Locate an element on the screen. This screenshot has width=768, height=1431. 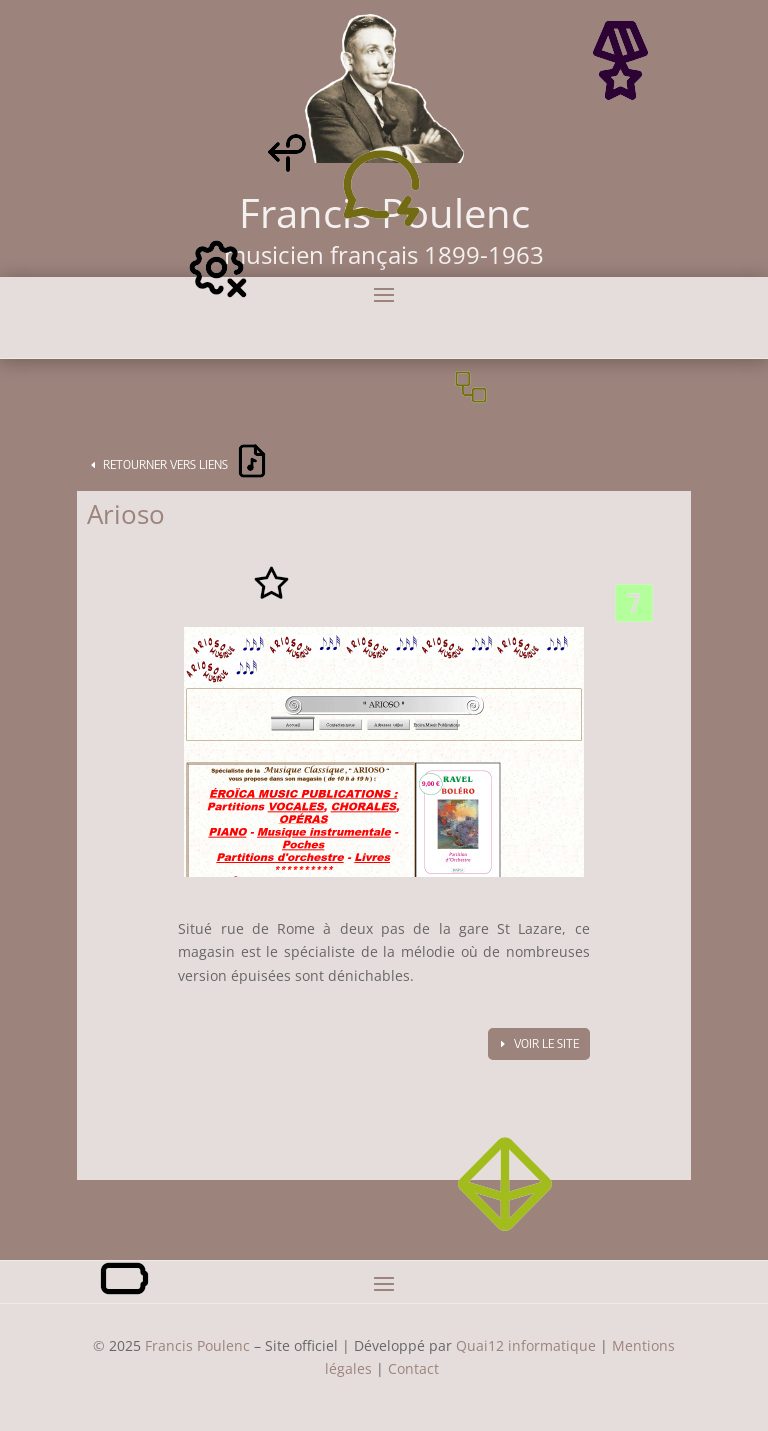
undo recent action is located at coordinates (286, 152).